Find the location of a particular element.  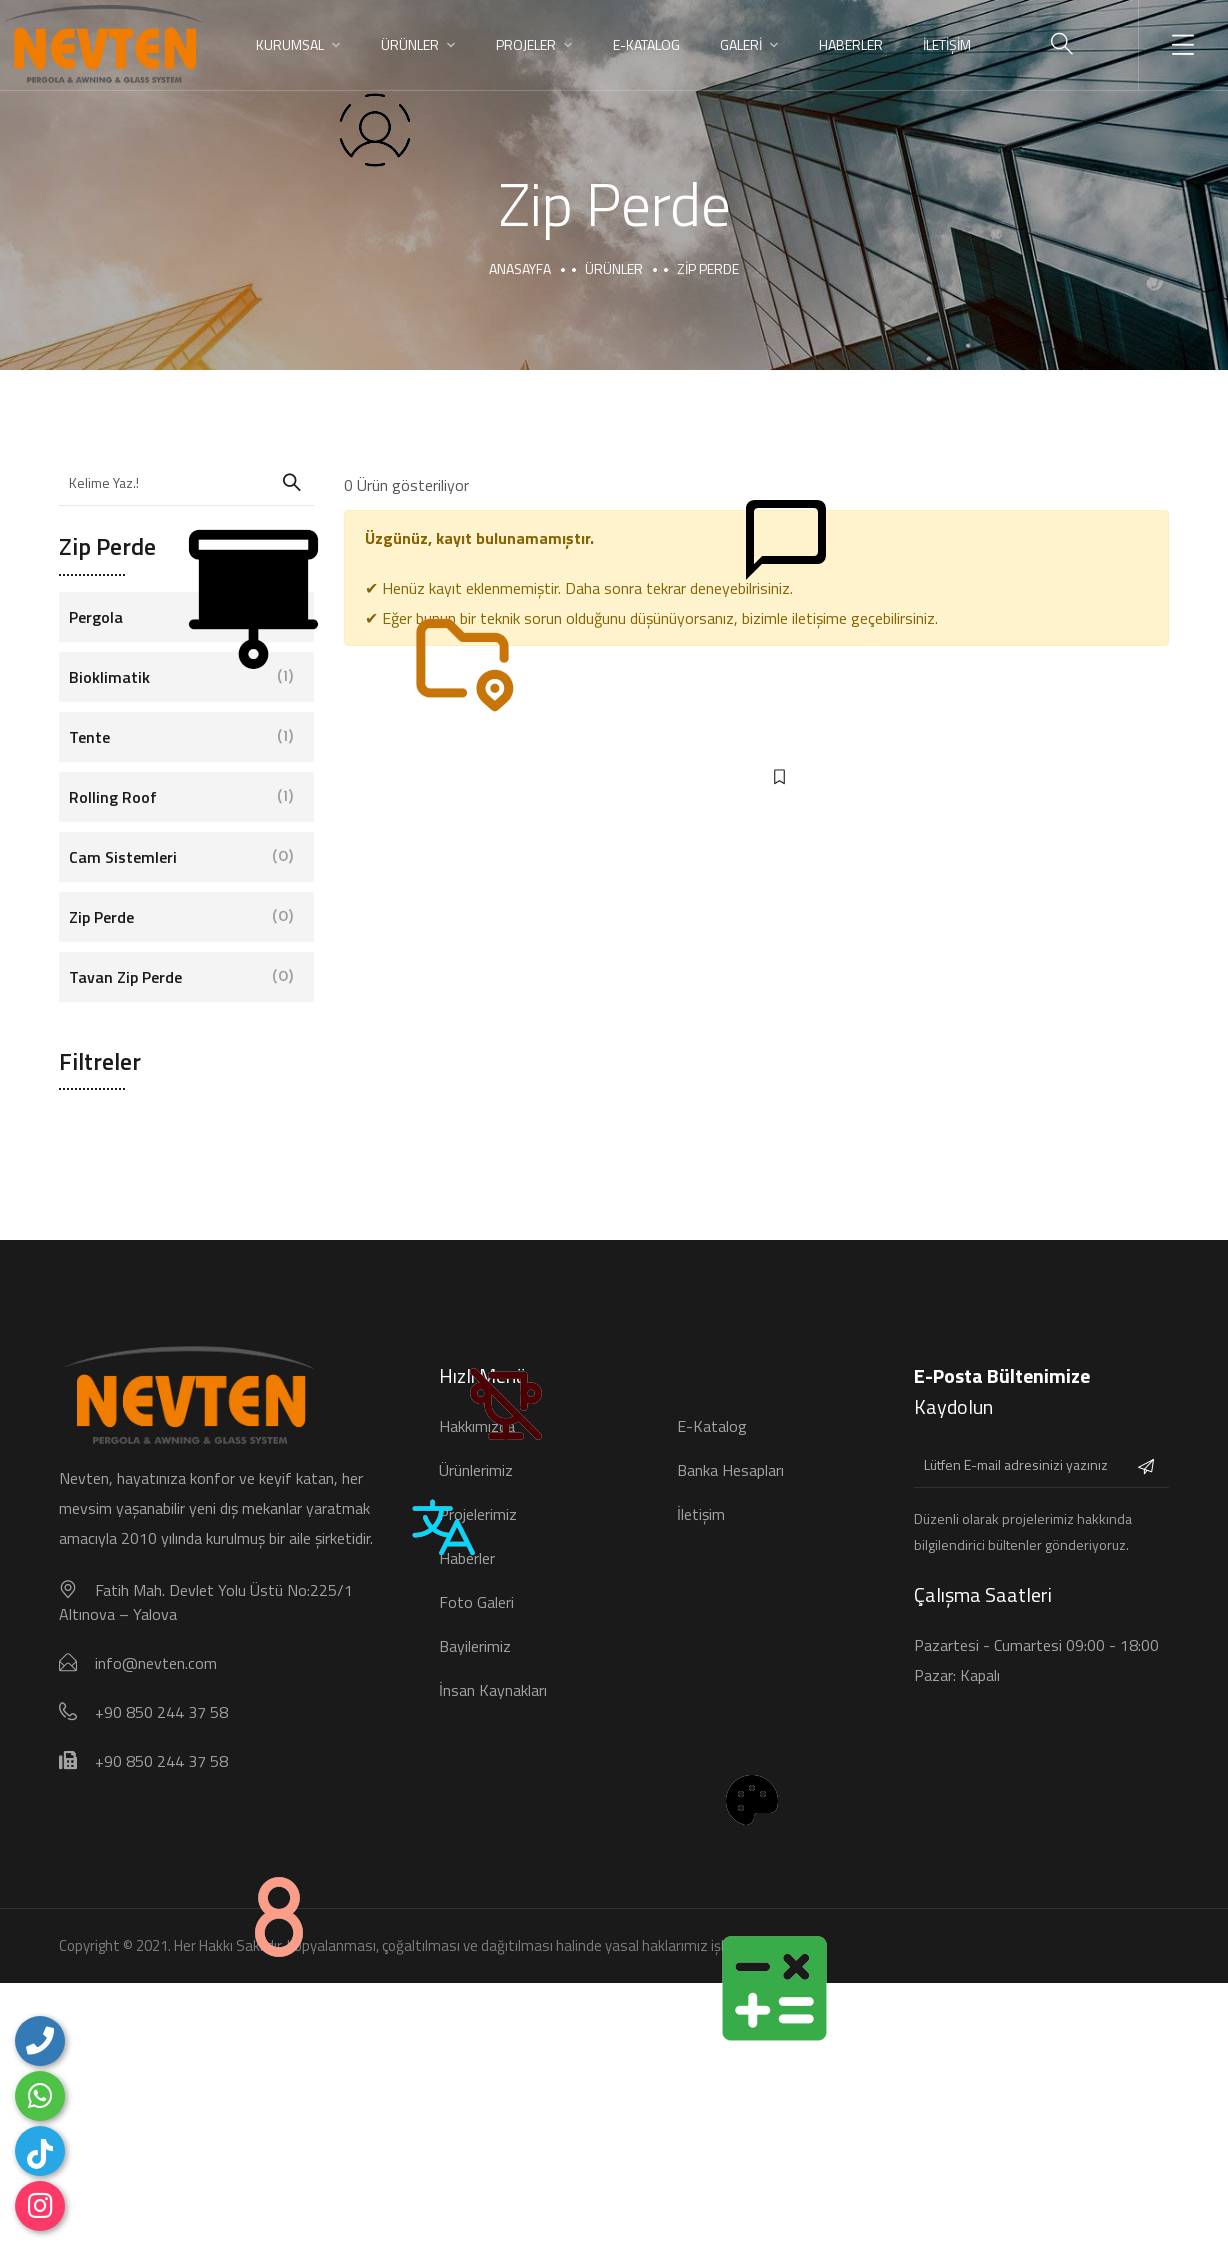

translate text to another language is located at coordinates (441, 1528).